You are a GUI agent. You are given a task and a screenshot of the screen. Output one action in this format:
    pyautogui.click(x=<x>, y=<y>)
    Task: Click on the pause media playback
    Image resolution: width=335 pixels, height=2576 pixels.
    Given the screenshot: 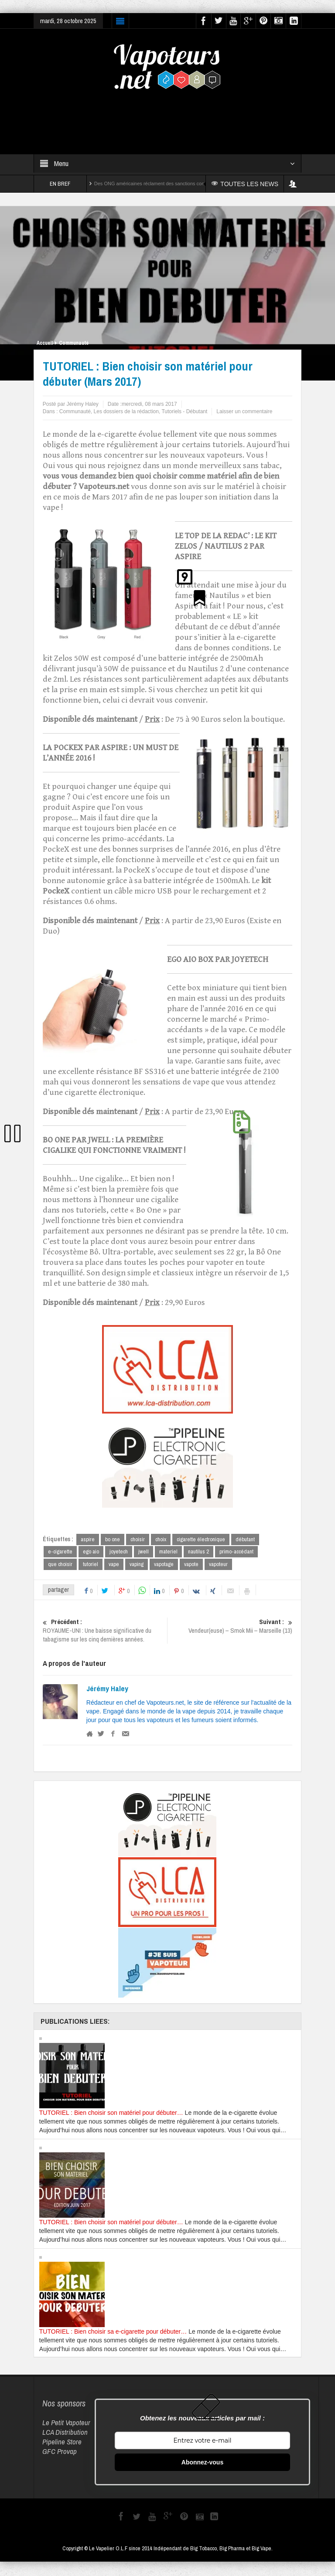 What is the action you would take?
    pyautogui.click(x=12, y=1133)
    